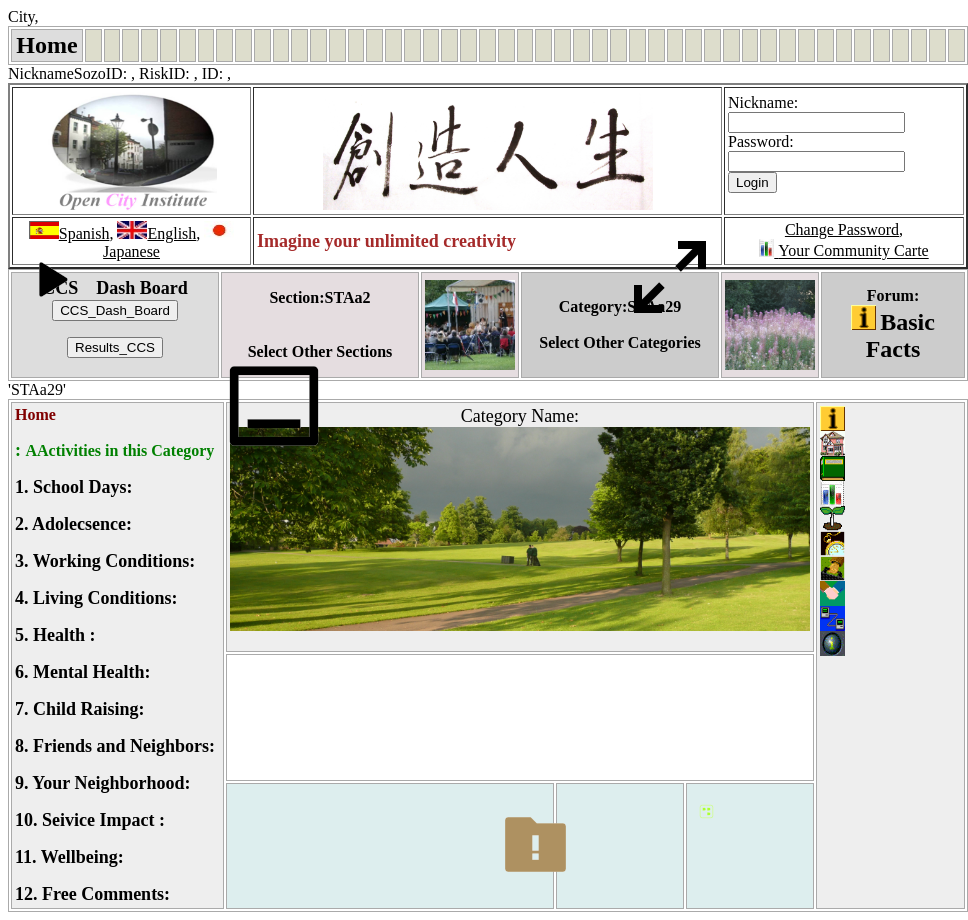 This screenshot has height=920, width=968. Describe the element at coordinates (50, 279) in the screenshot. I see `play media or video content` at that location.